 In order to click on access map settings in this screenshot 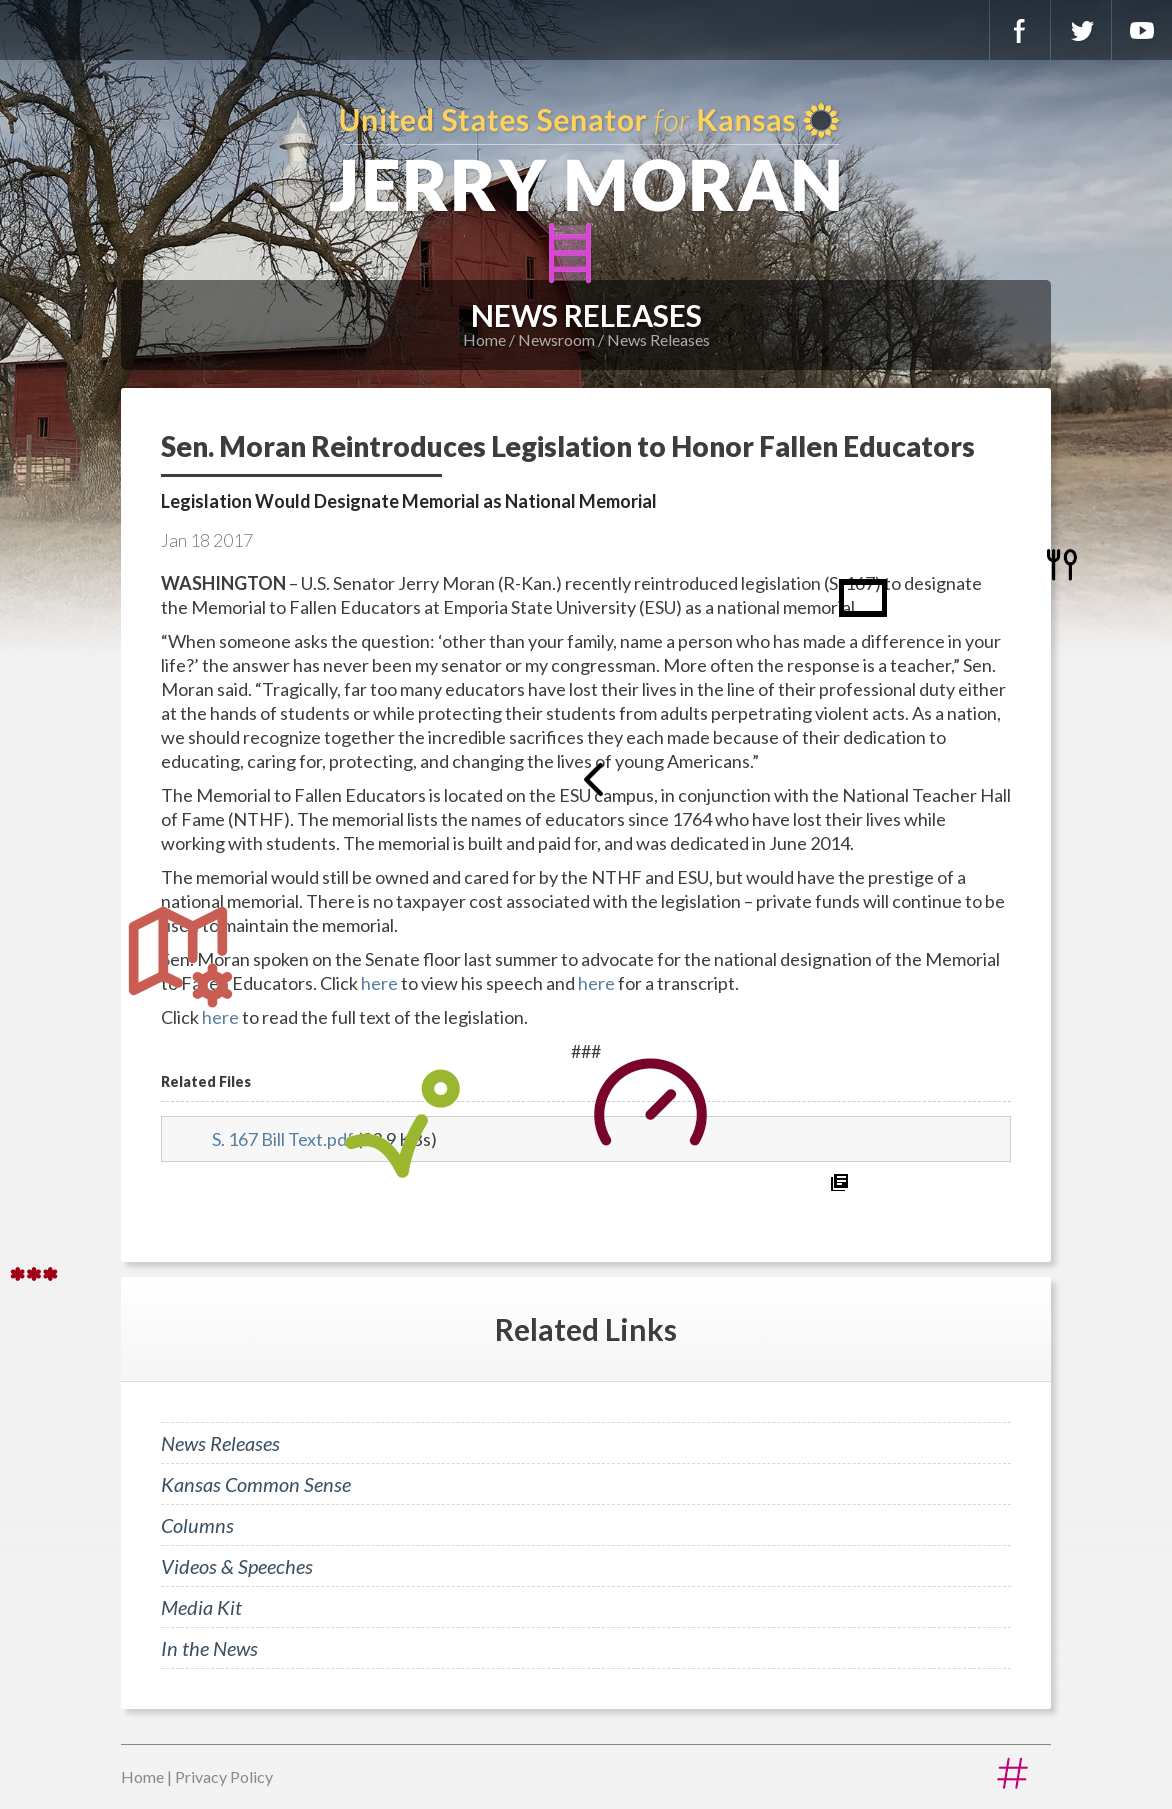, I will do `click(178, 951)`.